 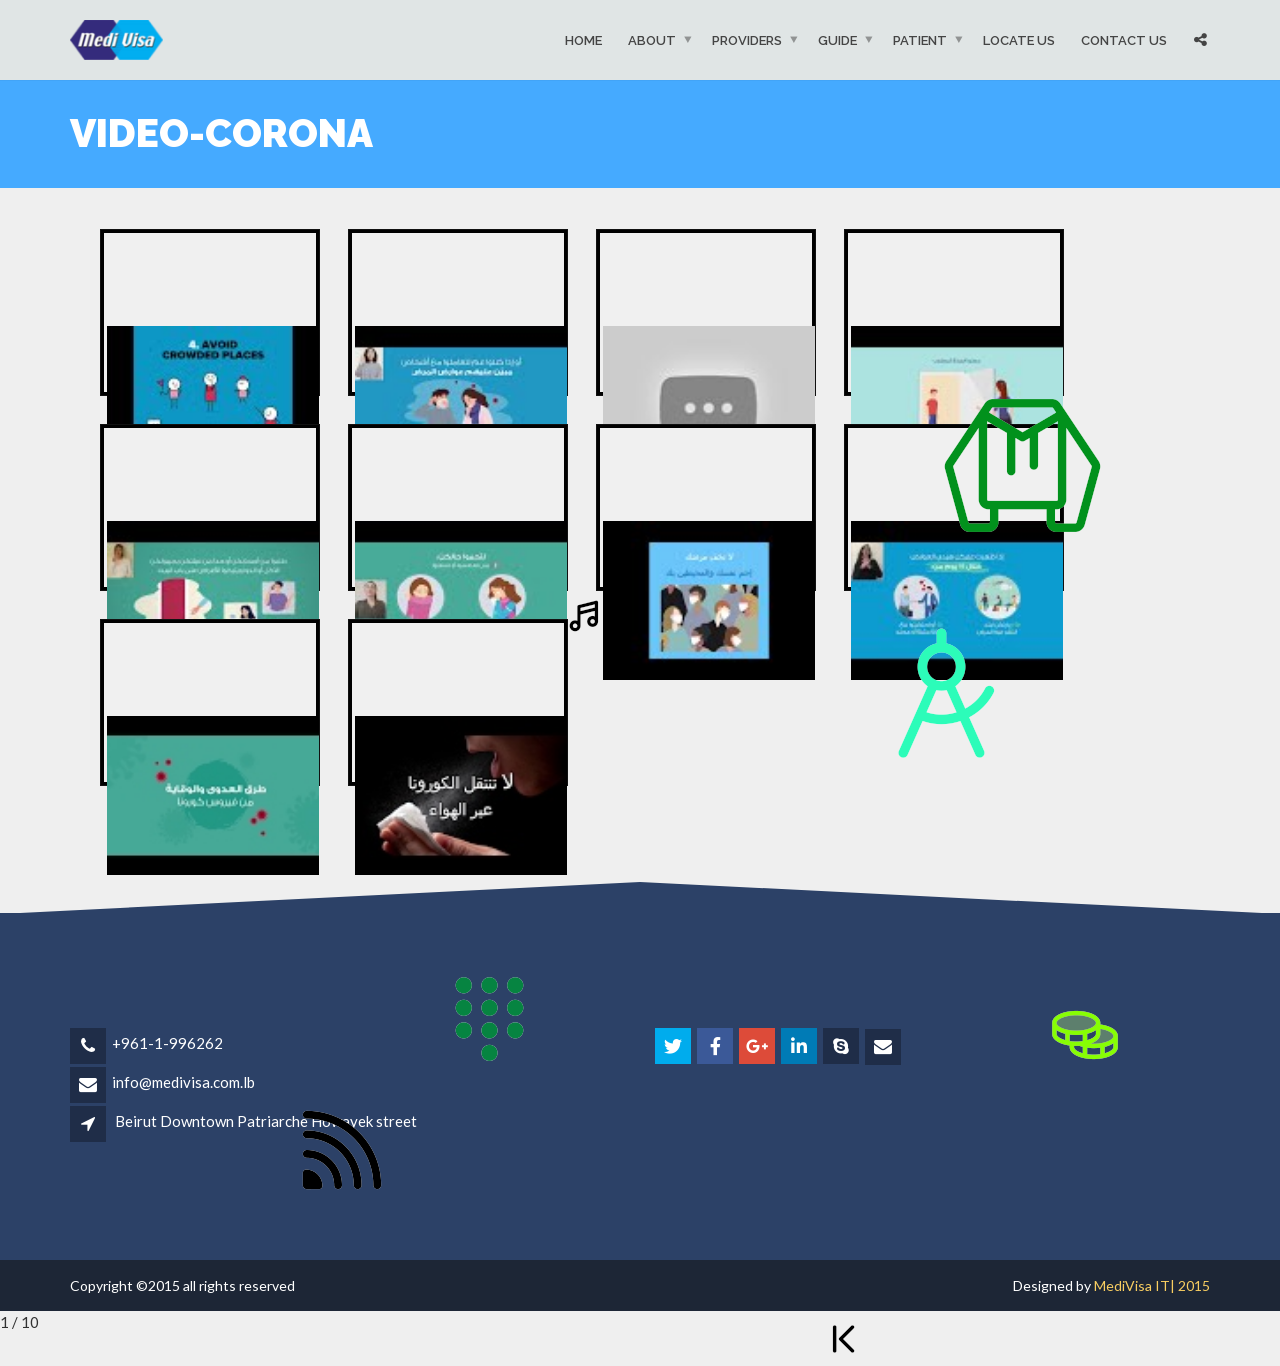 I want to click on access music library or audio files, so click(x=585, y=616).